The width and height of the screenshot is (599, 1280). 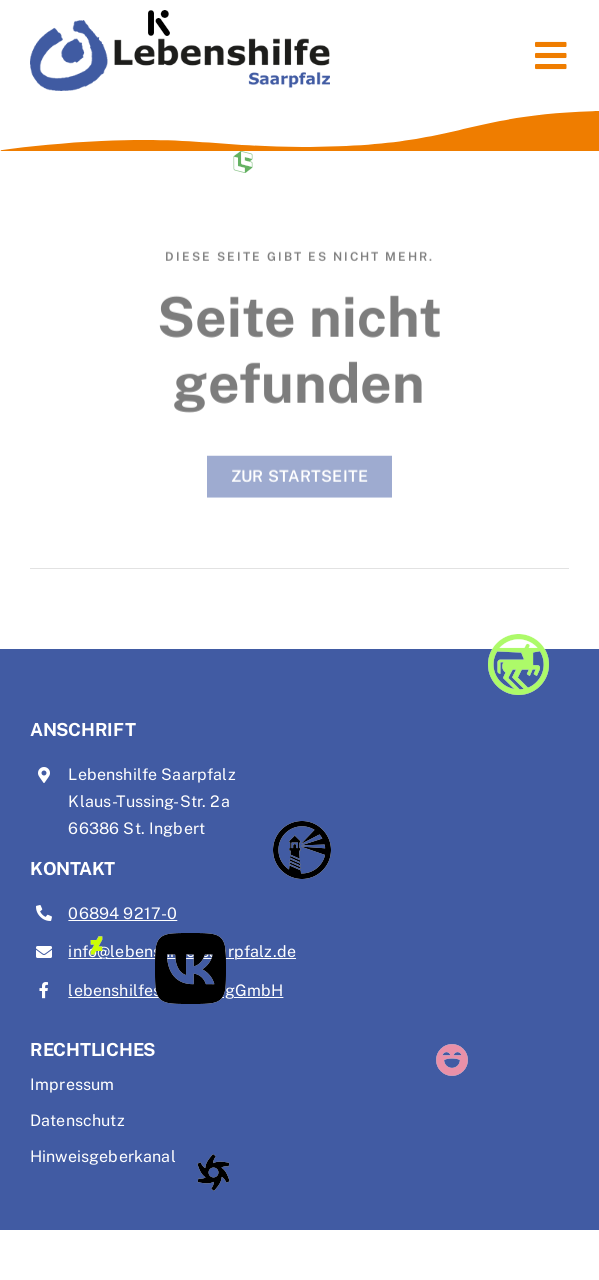 What do you see at coordinates (159, 23) in the screenshot?
I see `kaios mobile operating system logo` at bounding box center [159, 23].